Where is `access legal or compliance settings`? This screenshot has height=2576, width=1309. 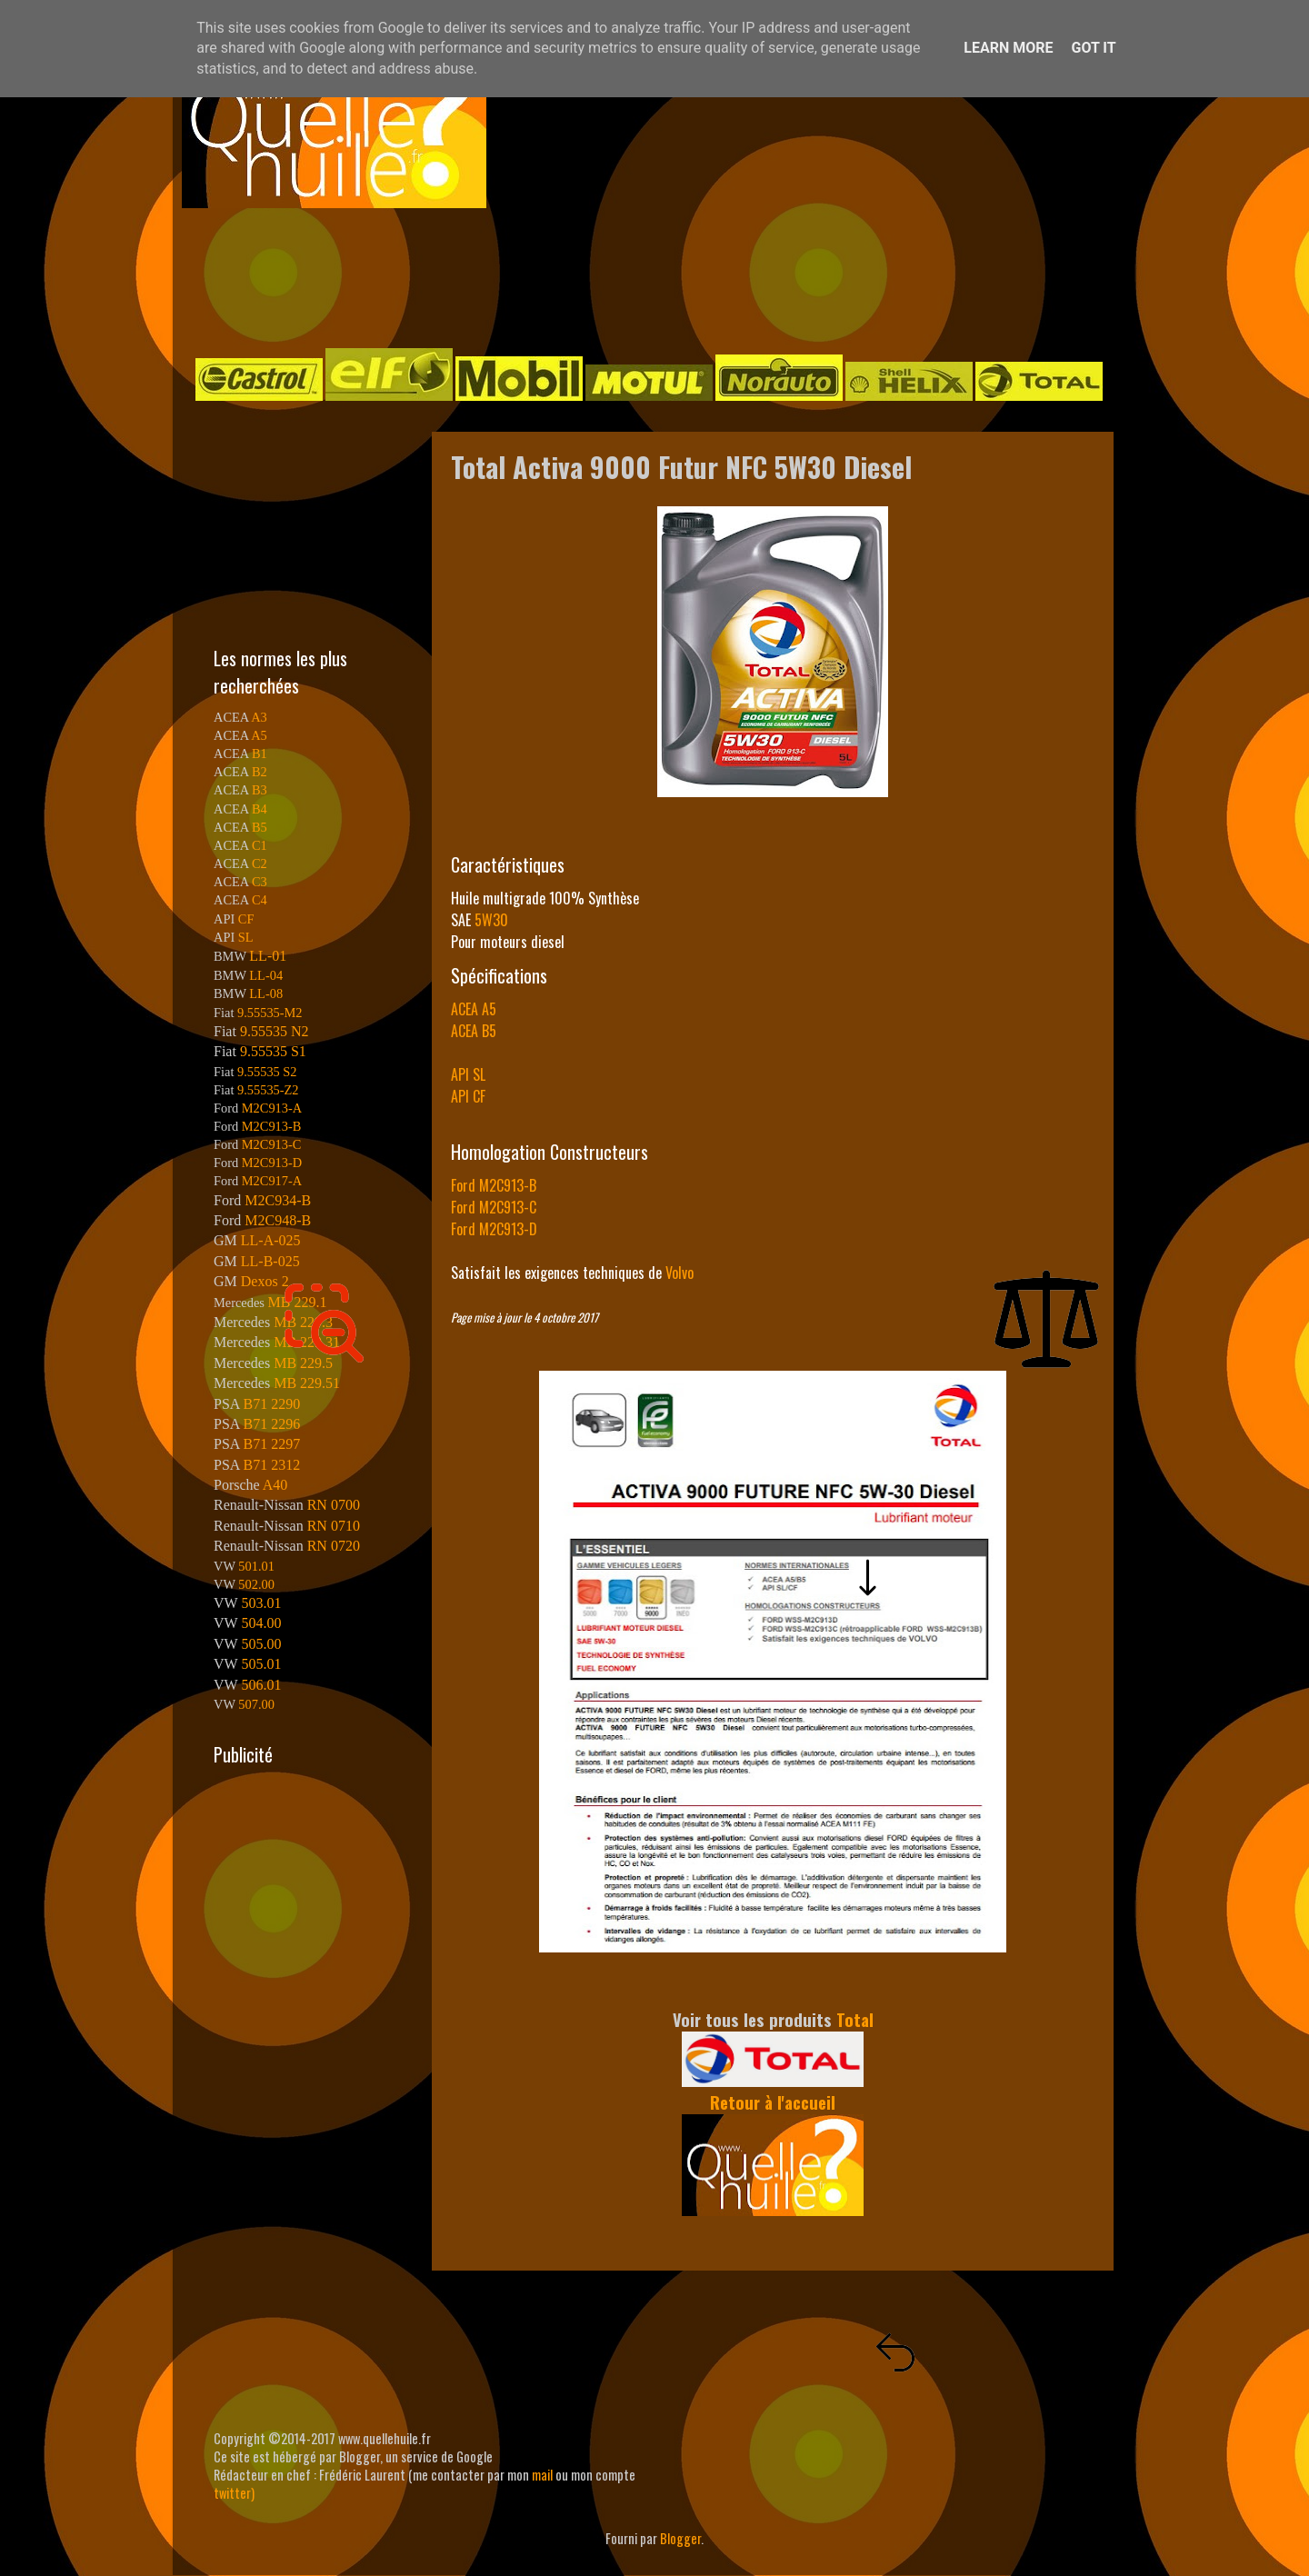
access legal or compliance settings is located at coordinates (1046, 1319).